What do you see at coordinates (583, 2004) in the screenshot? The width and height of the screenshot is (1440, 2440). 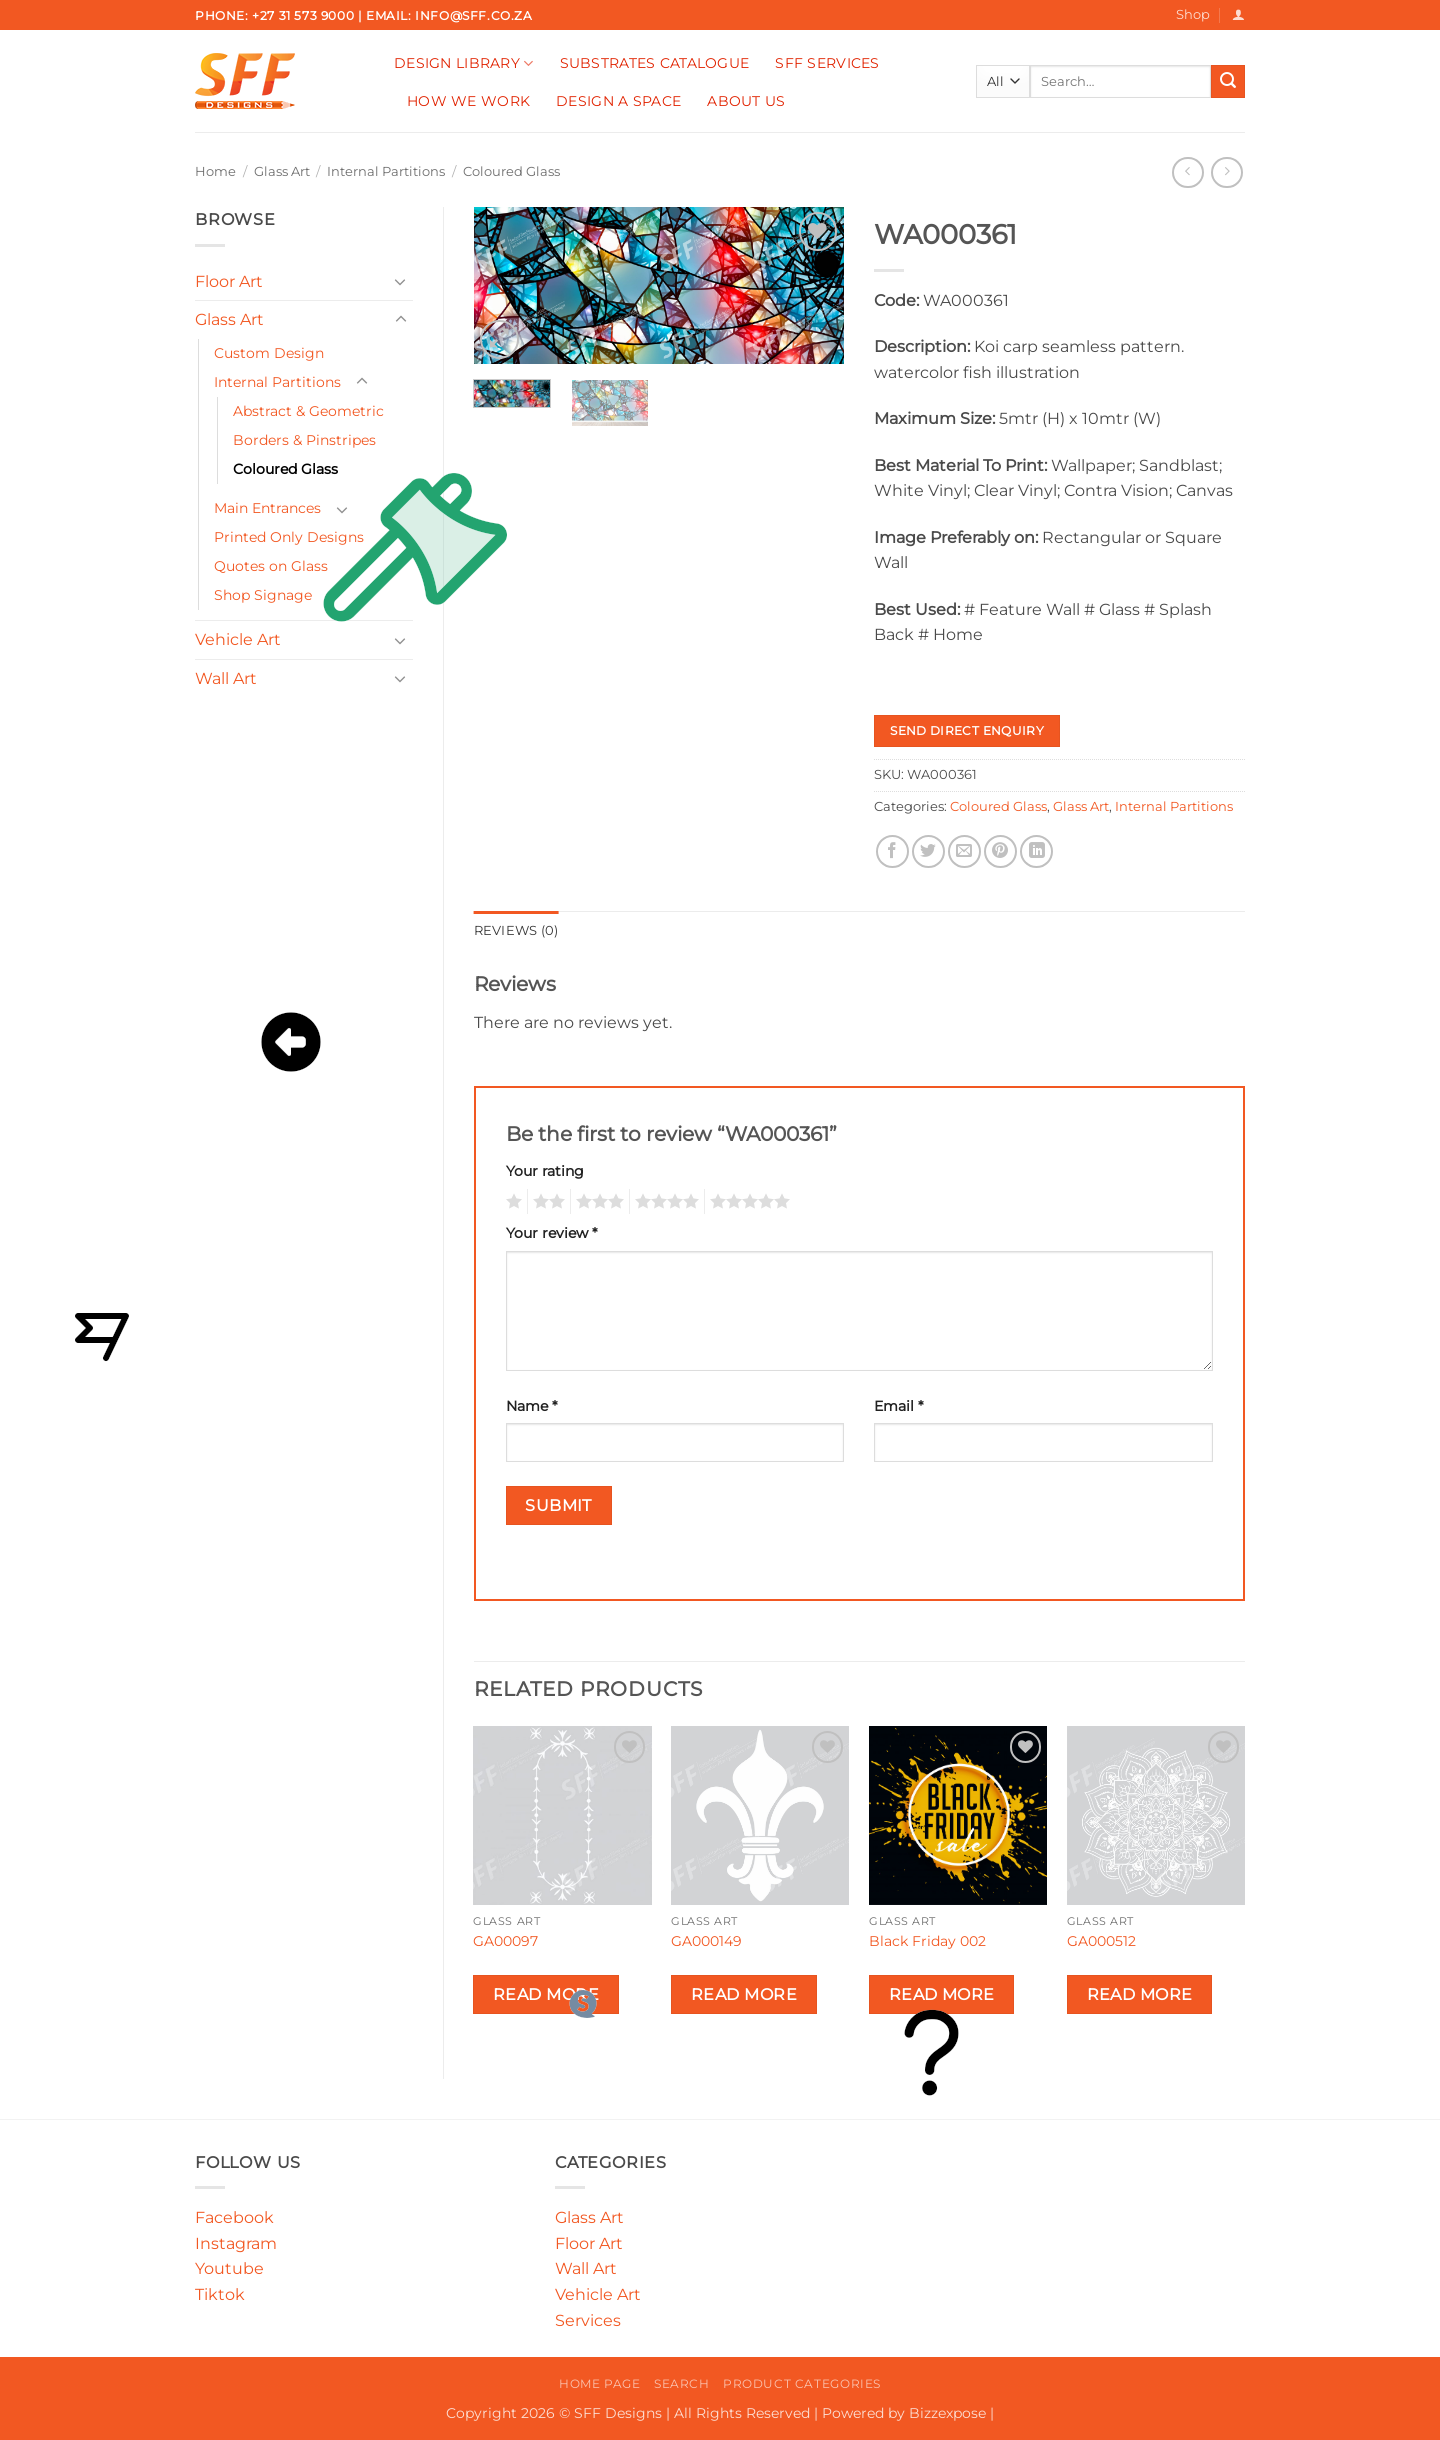 I see `open the Speakap app` at bounding box center [583, 2004].